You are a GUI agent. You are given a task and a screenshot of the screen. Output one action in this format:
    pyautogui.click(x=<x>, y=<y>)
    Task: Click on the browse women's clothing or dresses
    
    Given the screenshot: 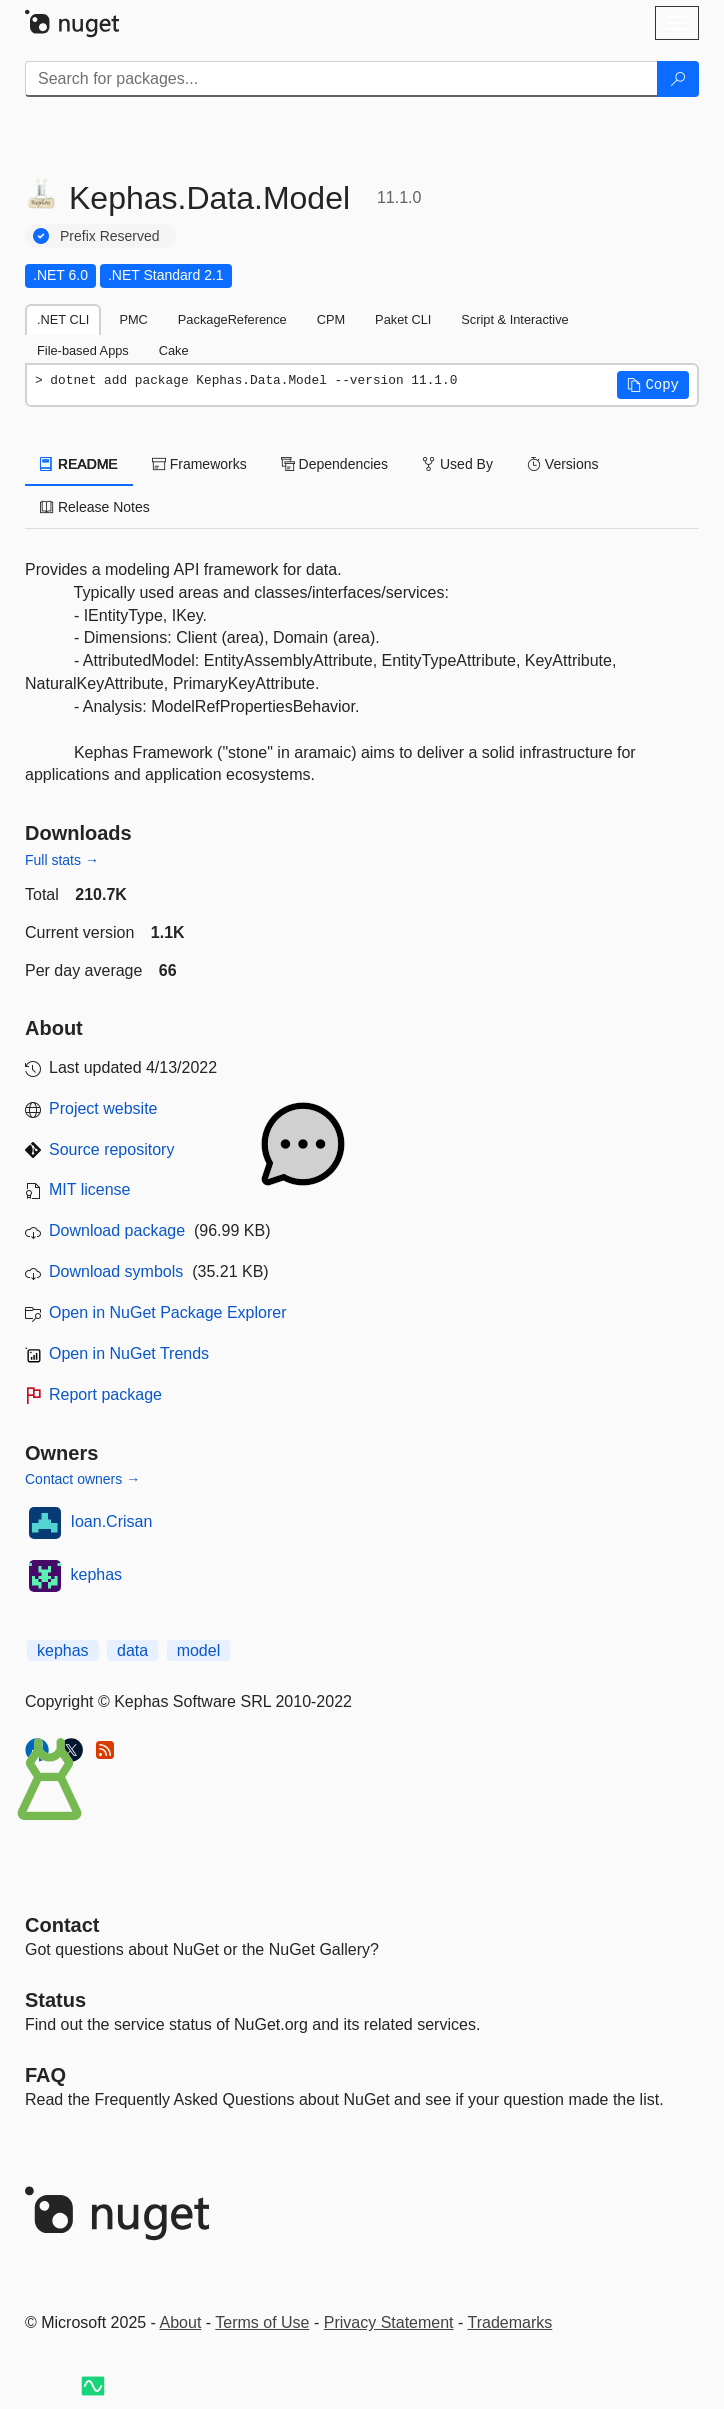 What is the action you would take?
    pyautogui.click(x=49, y=1782)
    